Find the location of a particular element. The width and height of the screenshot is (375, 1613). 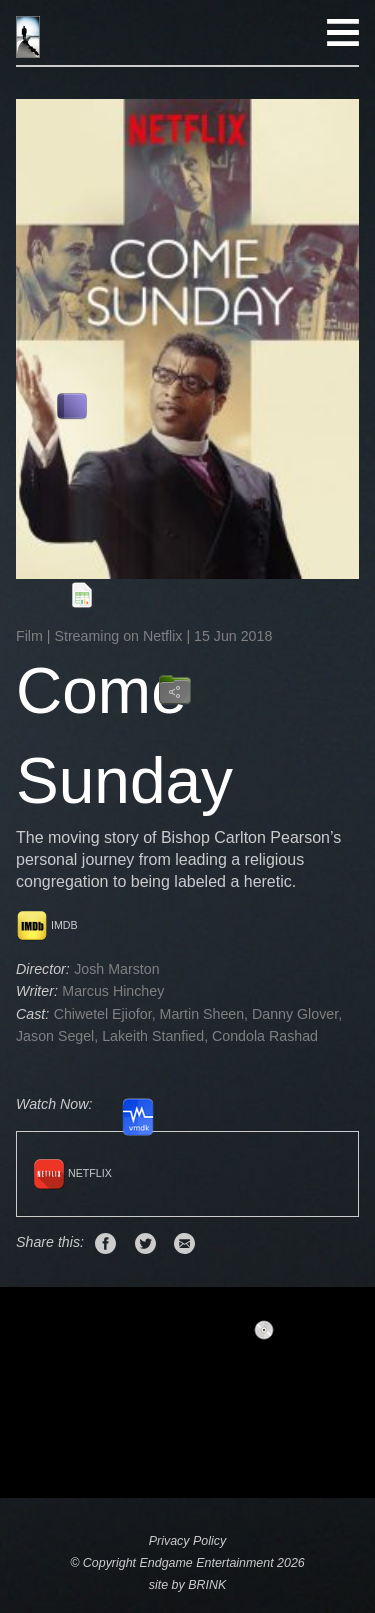

access your public shared folder is located at coordinates (175, 689).